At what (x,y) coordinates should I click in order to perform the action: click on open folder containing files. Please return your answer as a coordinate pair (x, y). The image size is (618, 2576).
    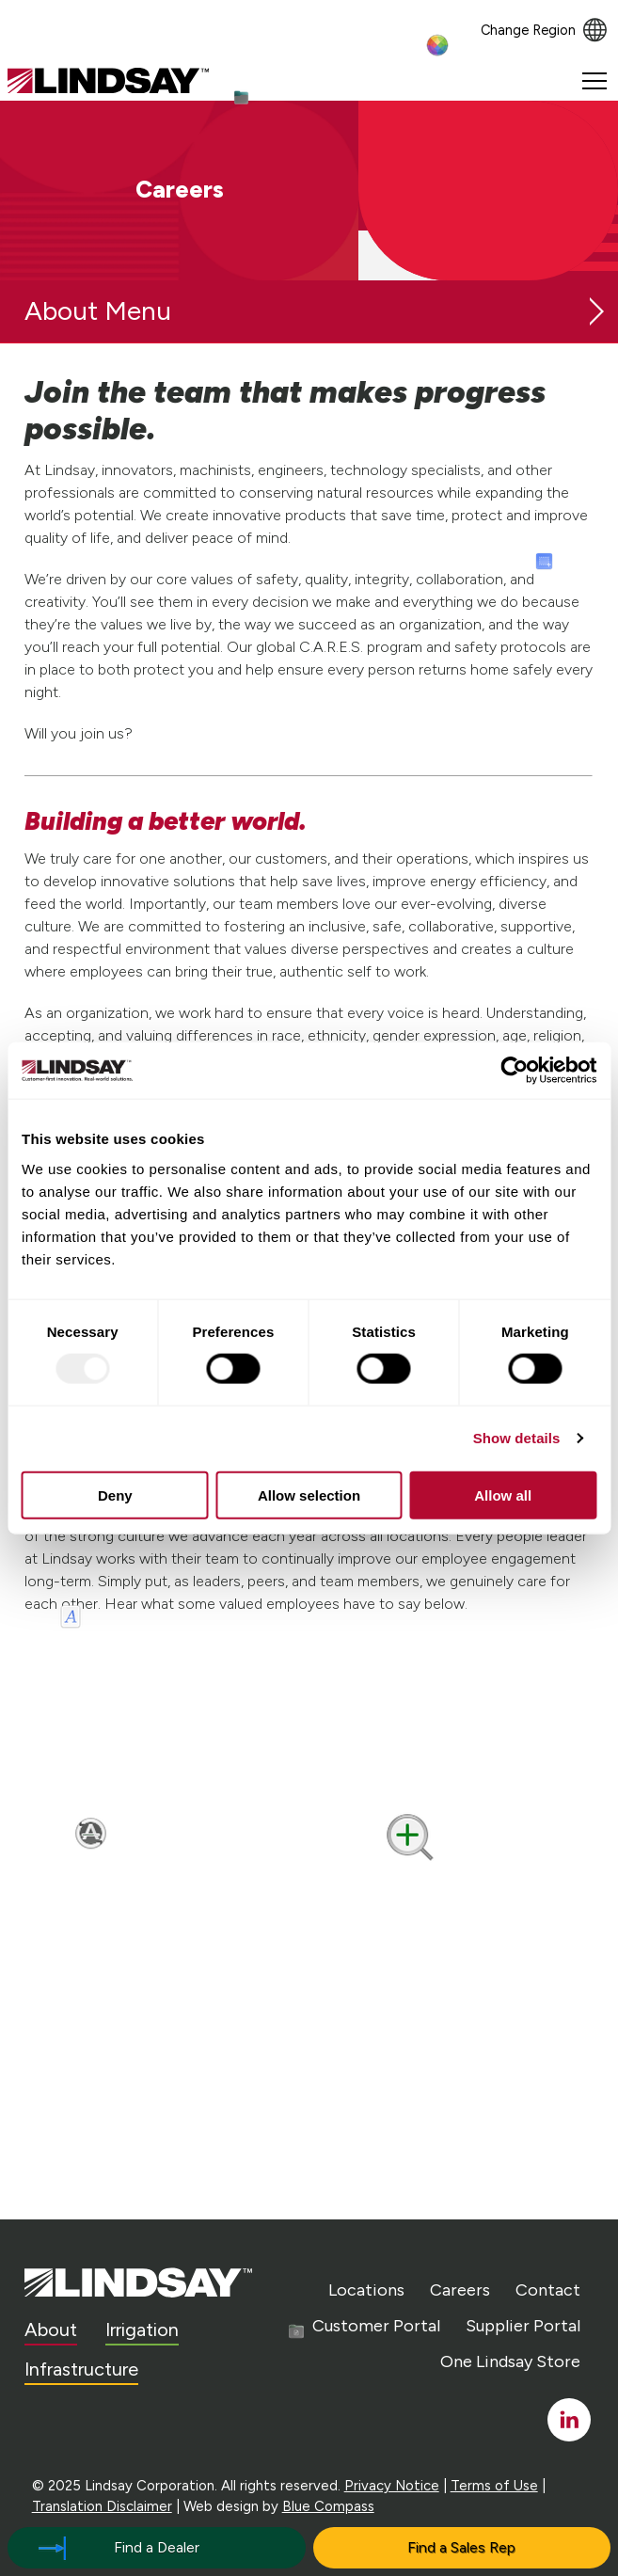
    Looking at the image, I should click on (241, 97).